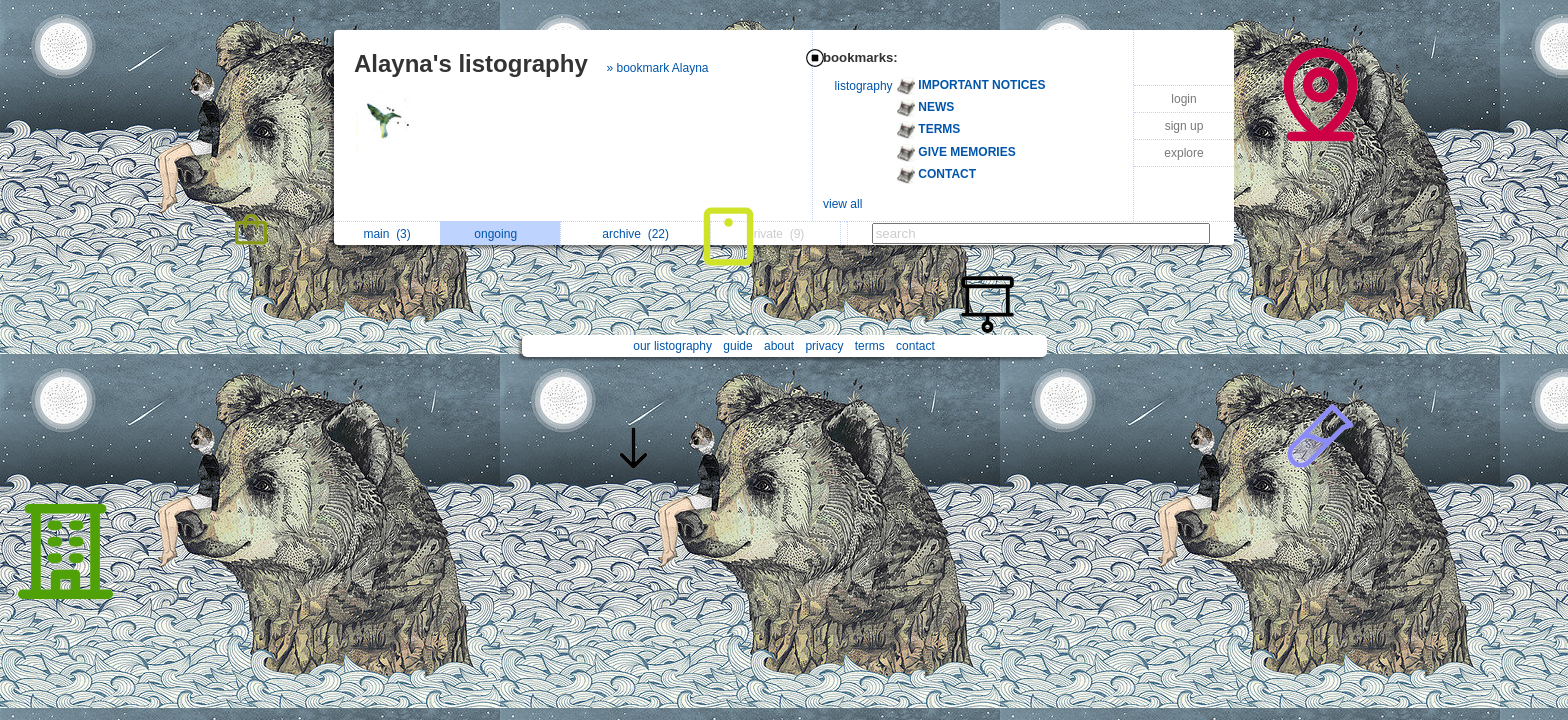 The image size is (1568, 720). I want to click on stop media playback, so click(815, 58).